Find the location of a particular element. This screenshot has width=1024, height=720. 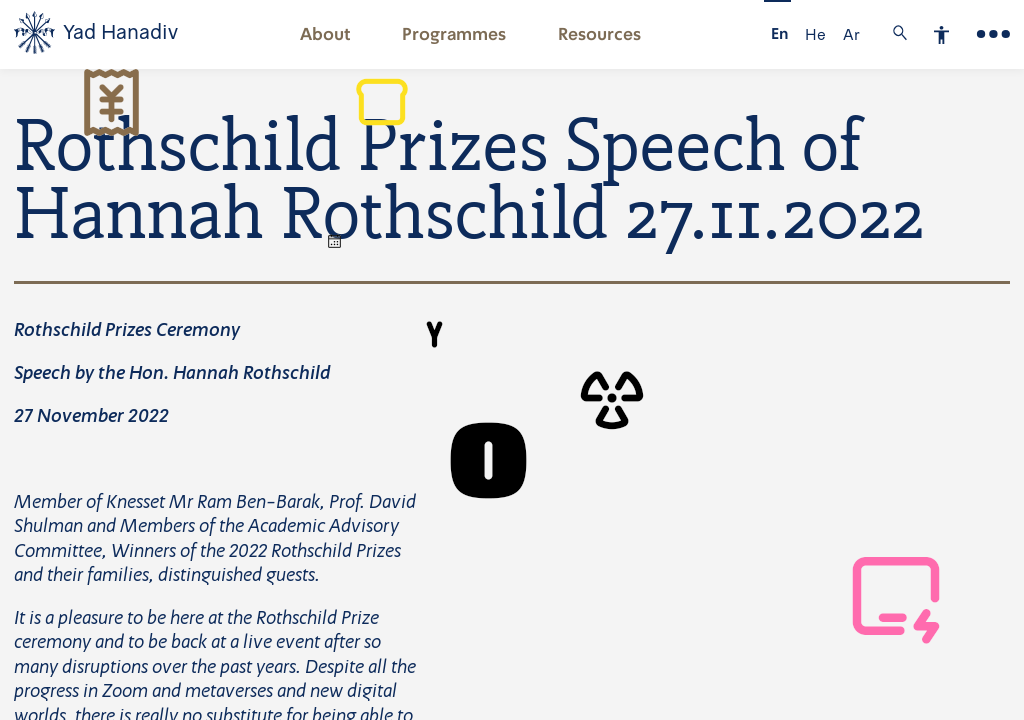

view calendar or scheduled events is located at coordinates (334, 241).